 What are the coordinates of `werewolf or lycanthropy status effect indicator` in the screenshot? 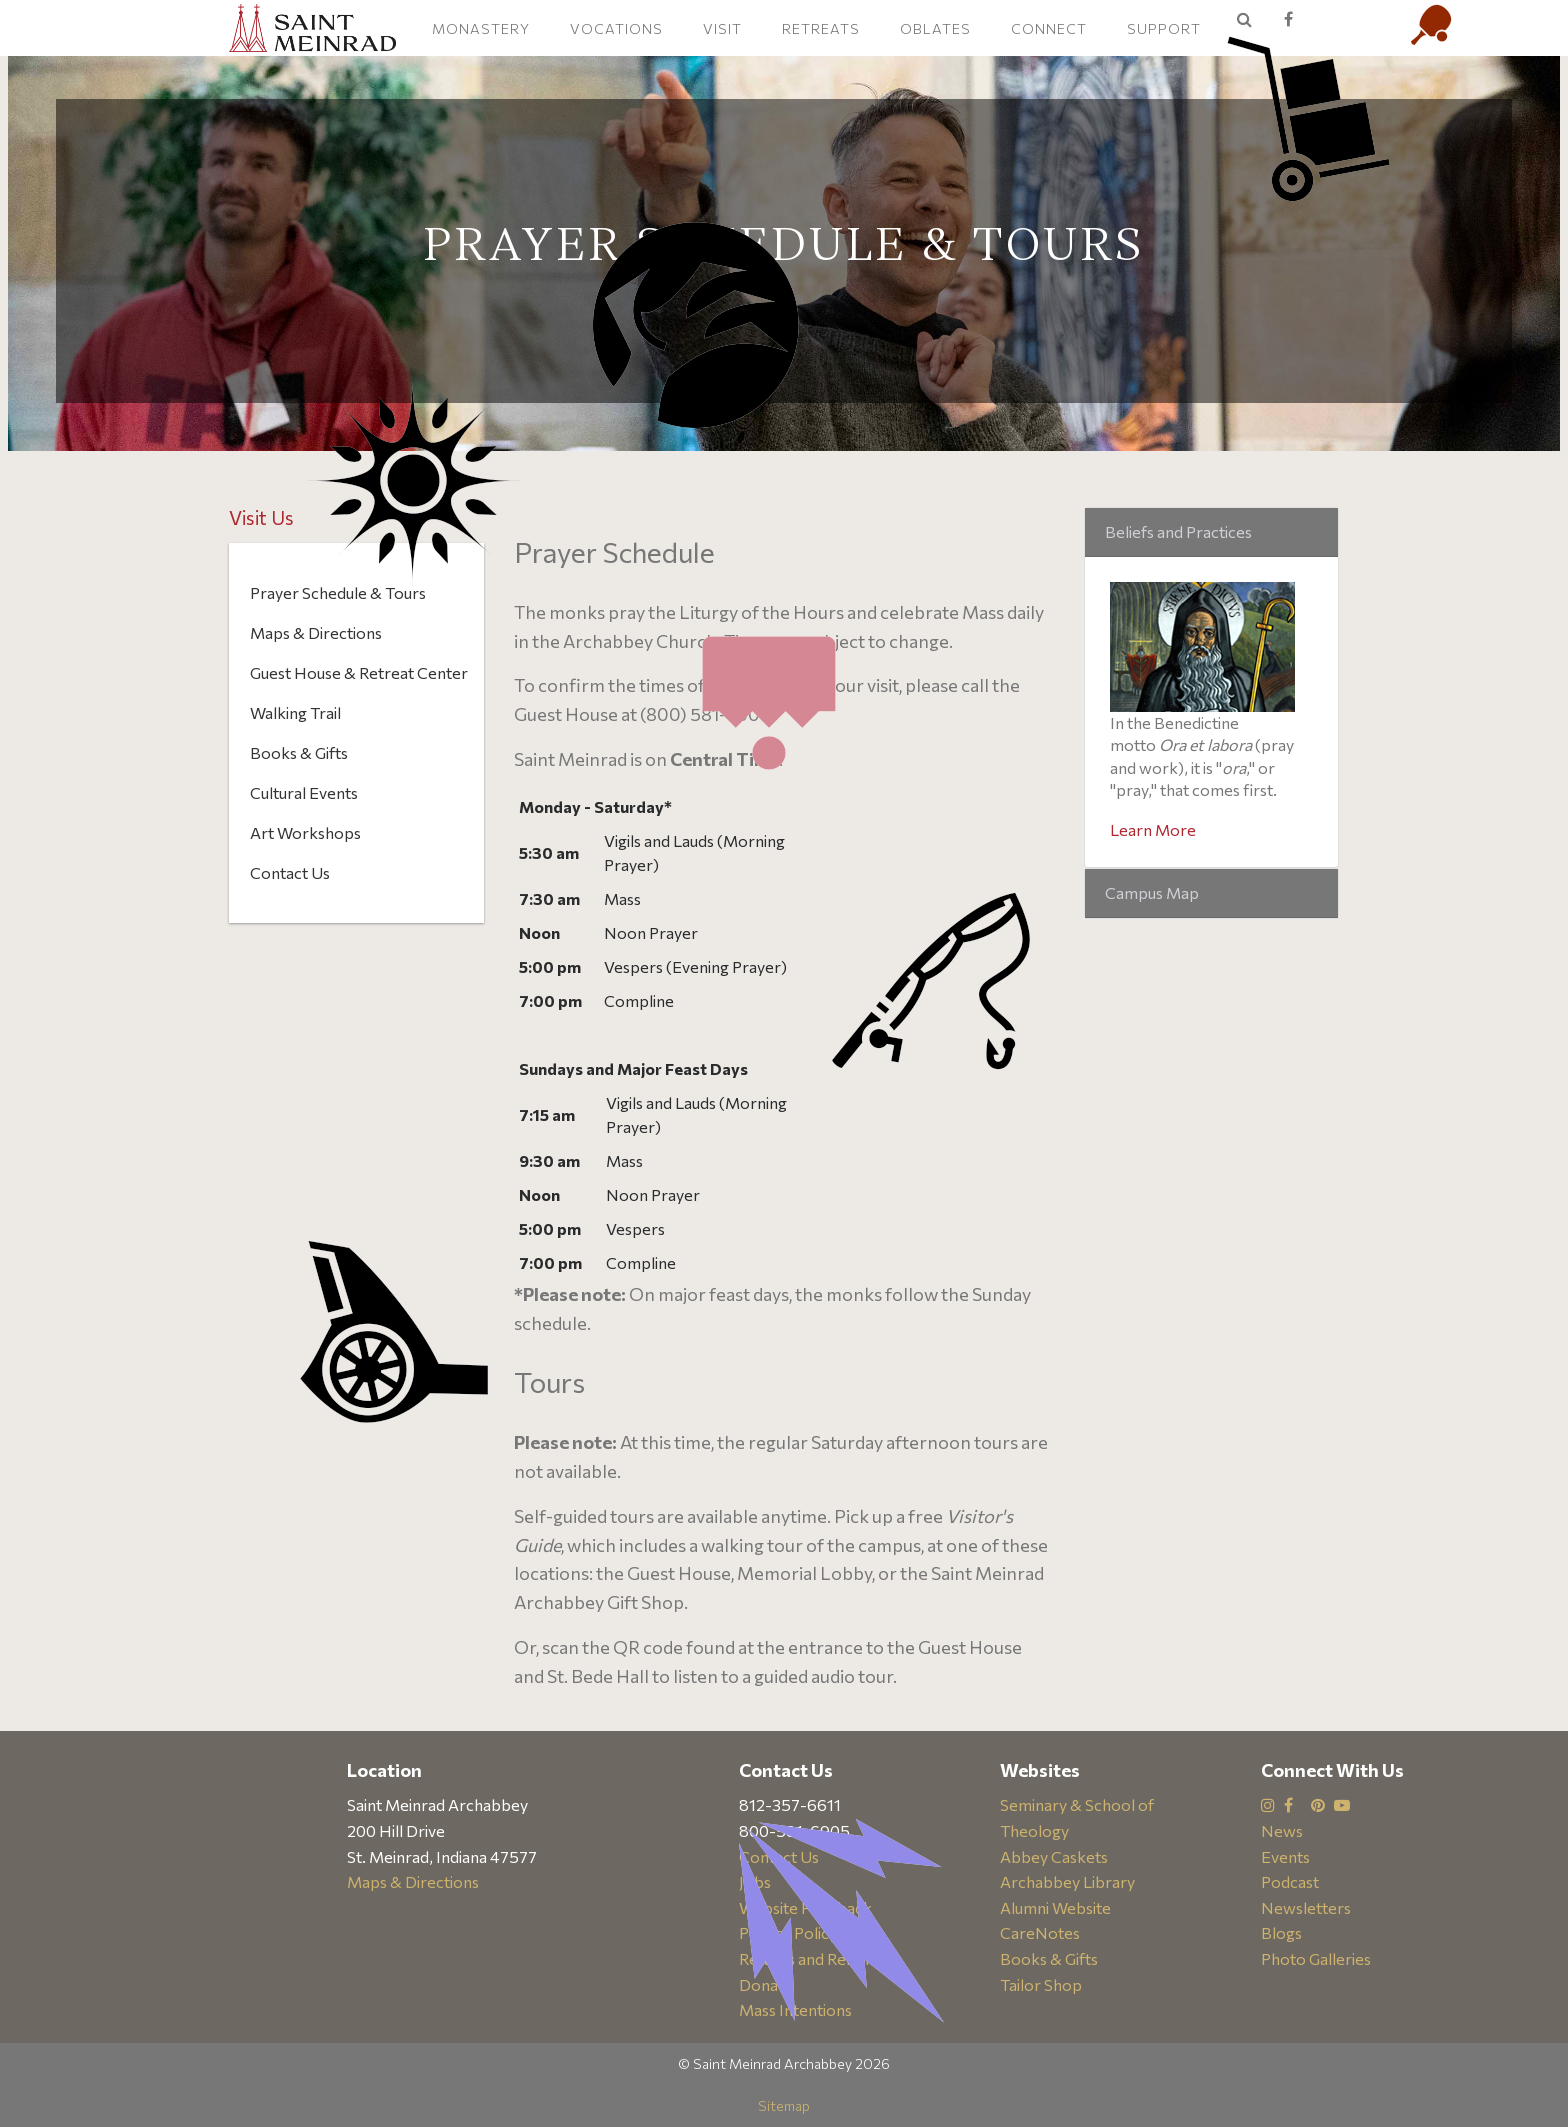 It's located at (695, 323).